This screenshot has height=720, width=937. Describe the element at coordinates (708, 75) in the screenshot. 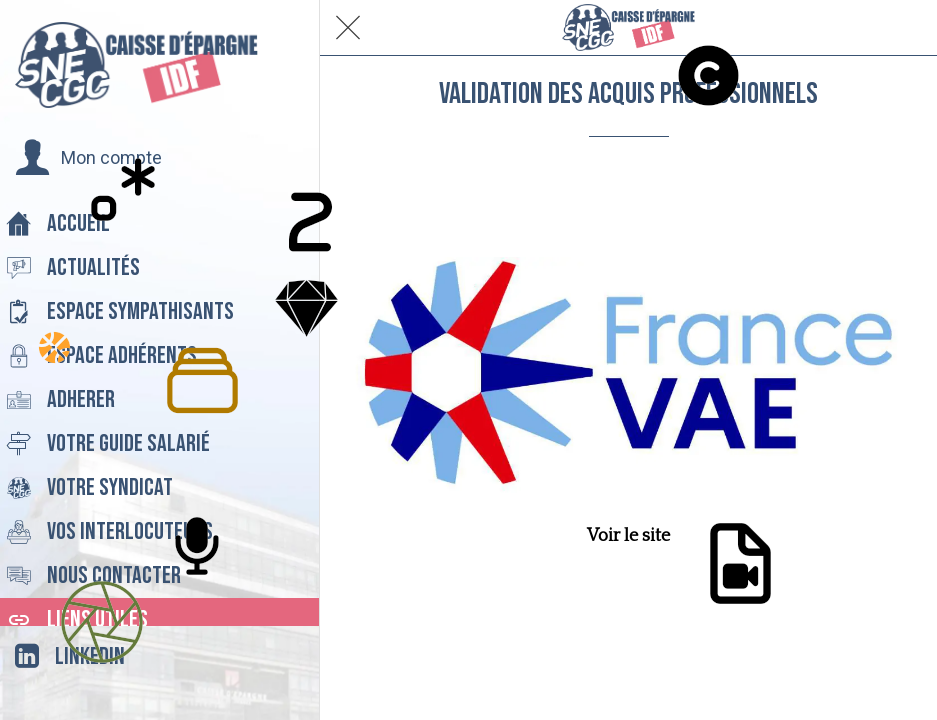

I see `indicates copyrighted content` at that location.